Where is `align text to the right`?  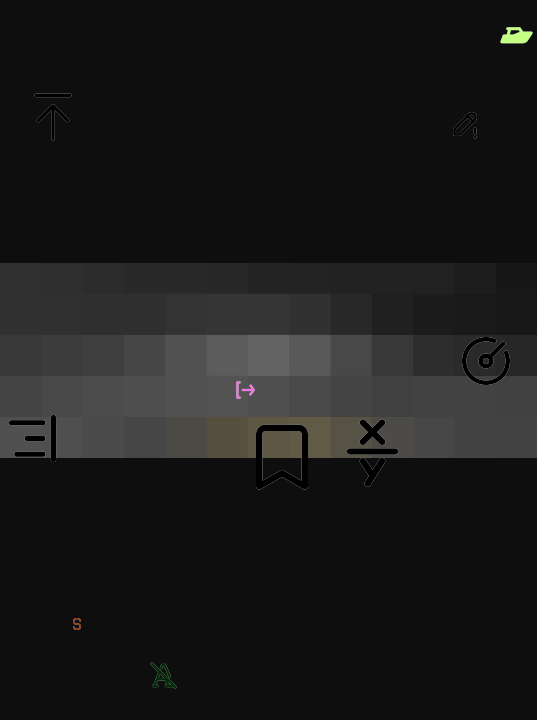 align text to the right is located at coordinates (32, 438).